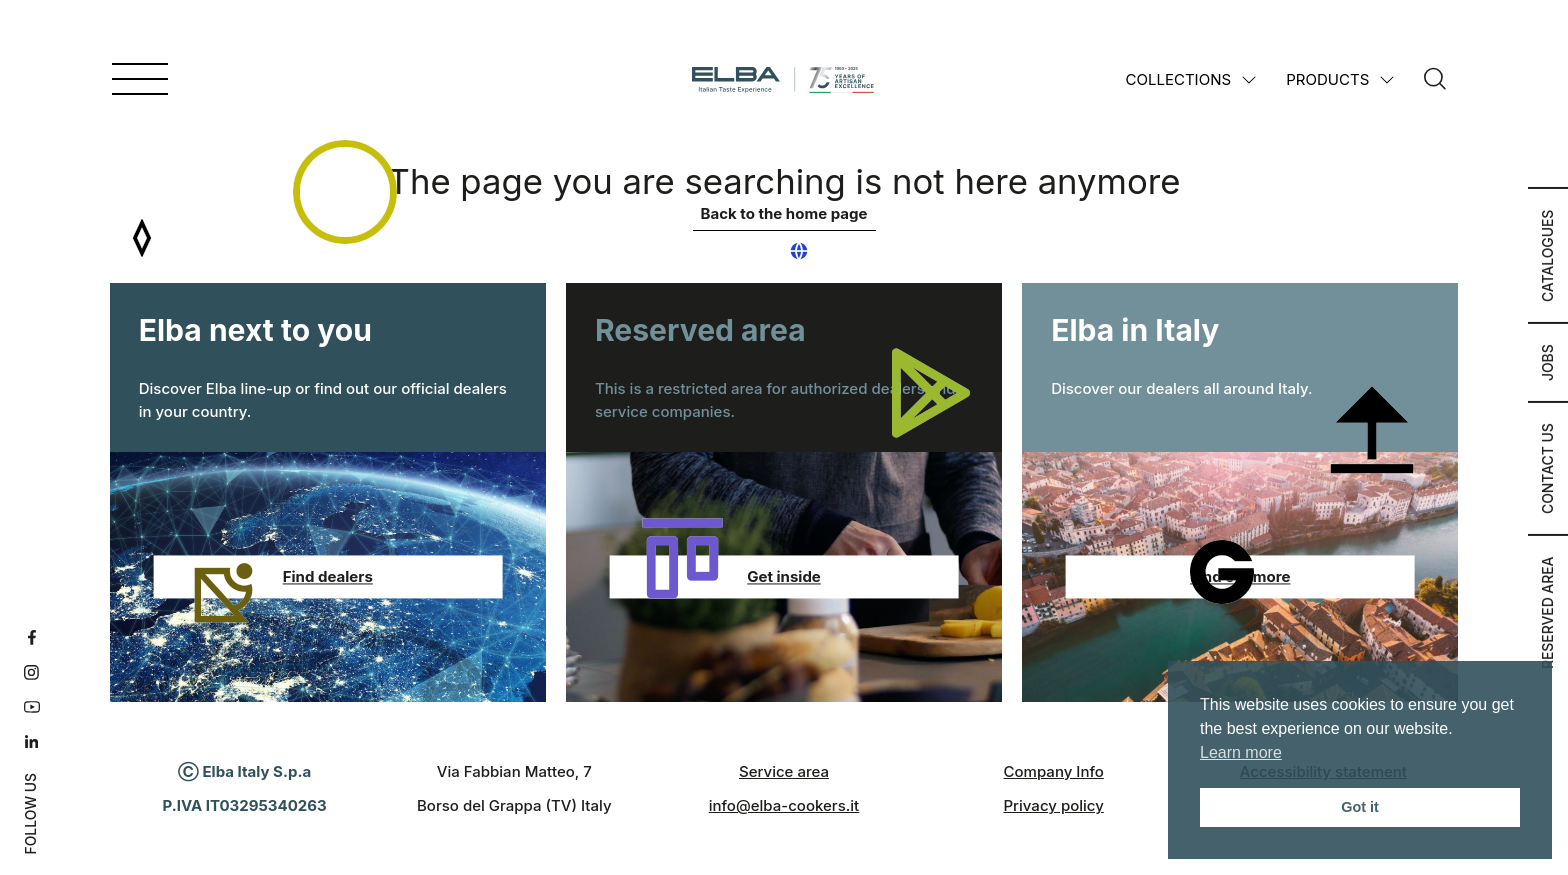  What do you see at coordinates (931, 393) in the screenshot?
I see `open google play store` at bounding box center [931, 393].